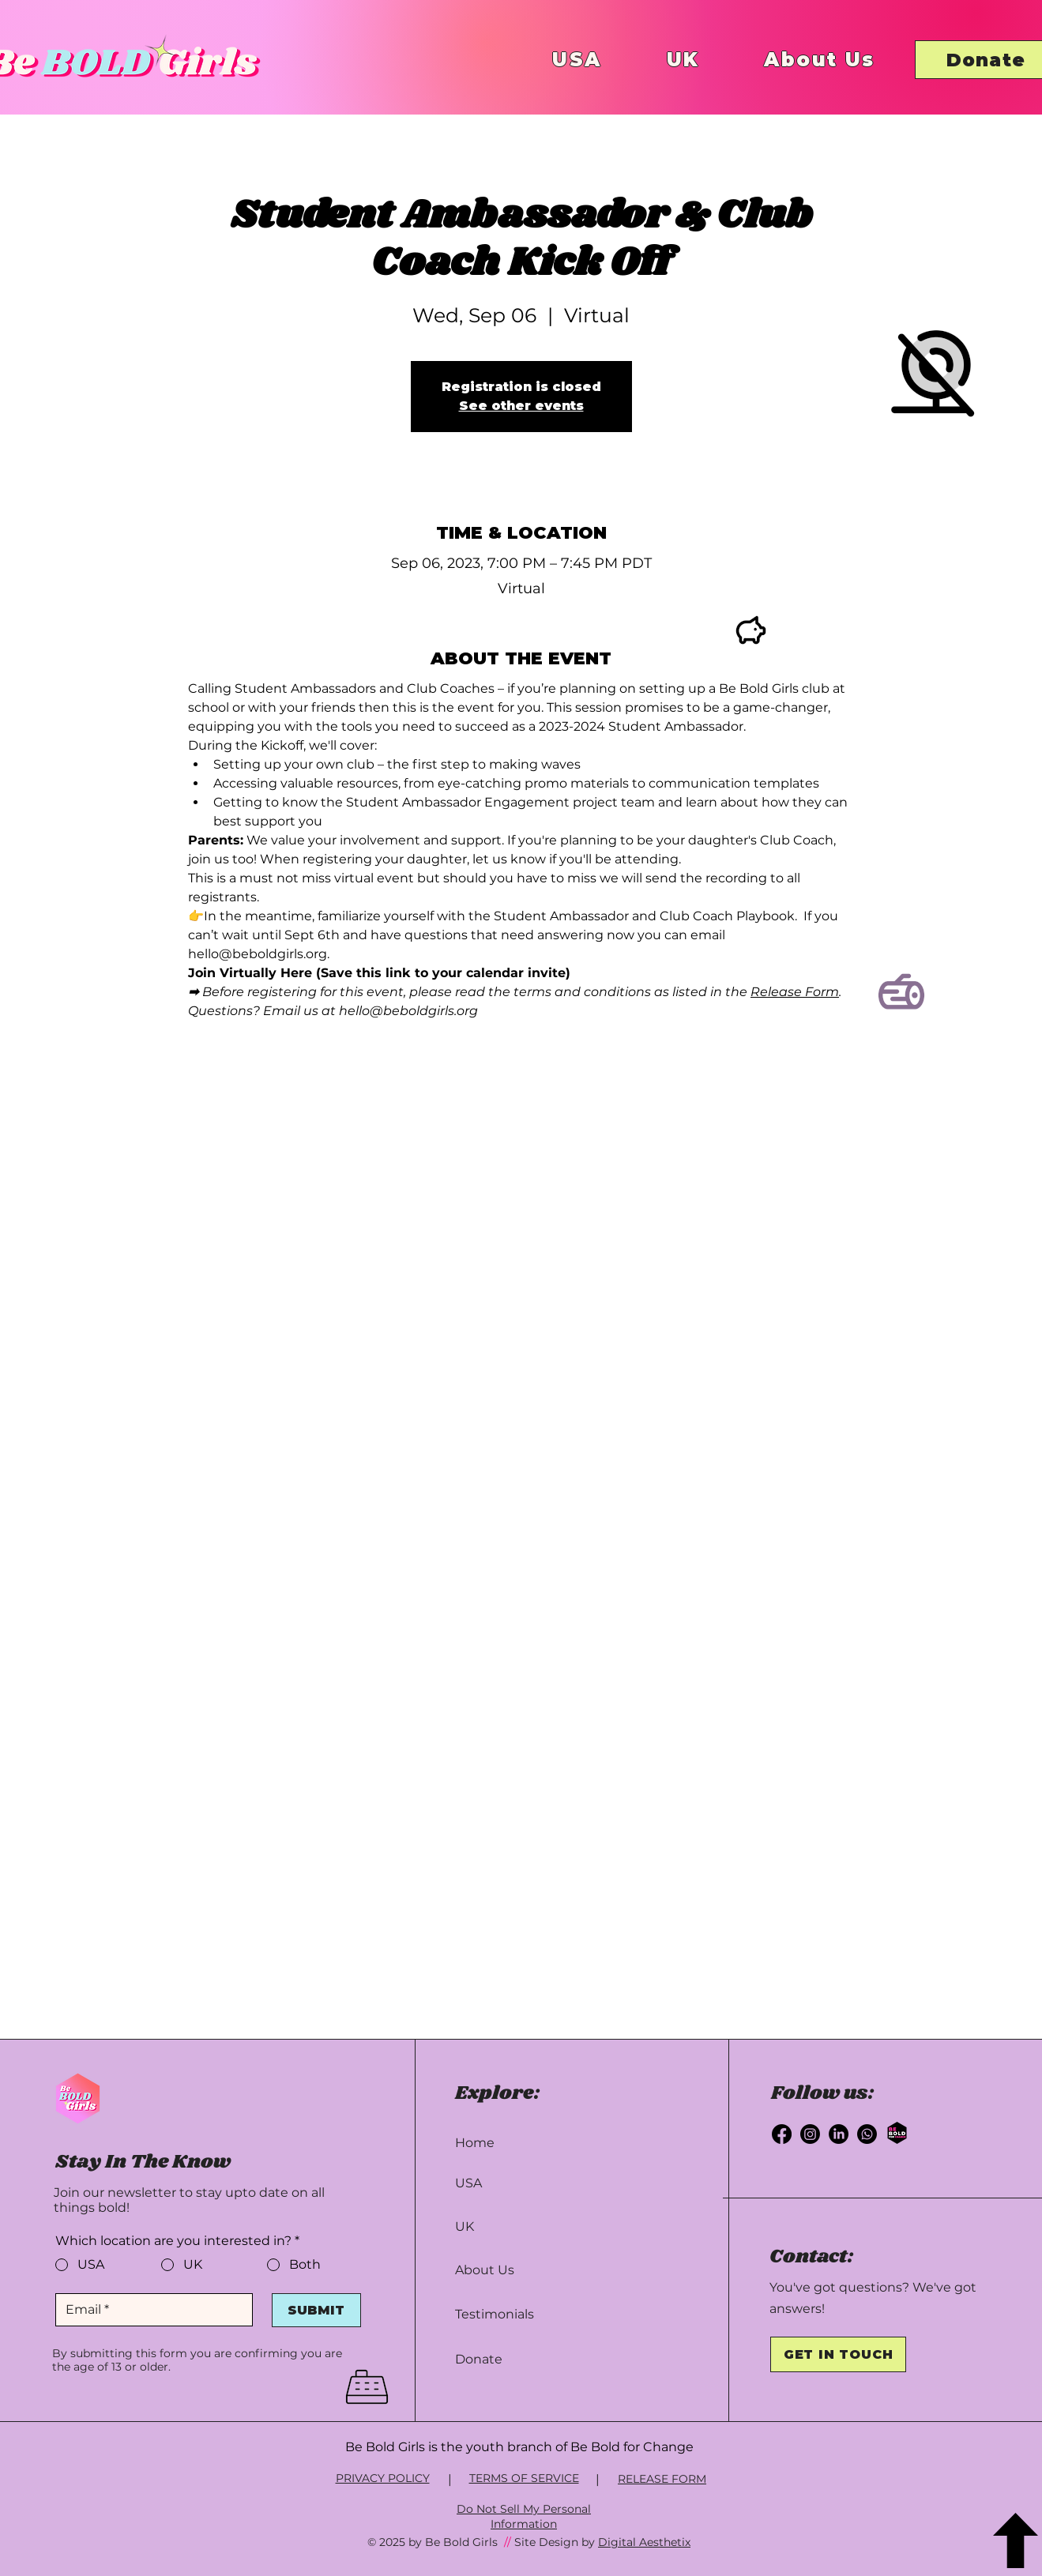 Image resolution: width=1042 pixels, height=2576 pixels. What do you see at coordinates (901, 994) in the screenshot?
I see `view activity log or history` at bounding box center [901, 994].